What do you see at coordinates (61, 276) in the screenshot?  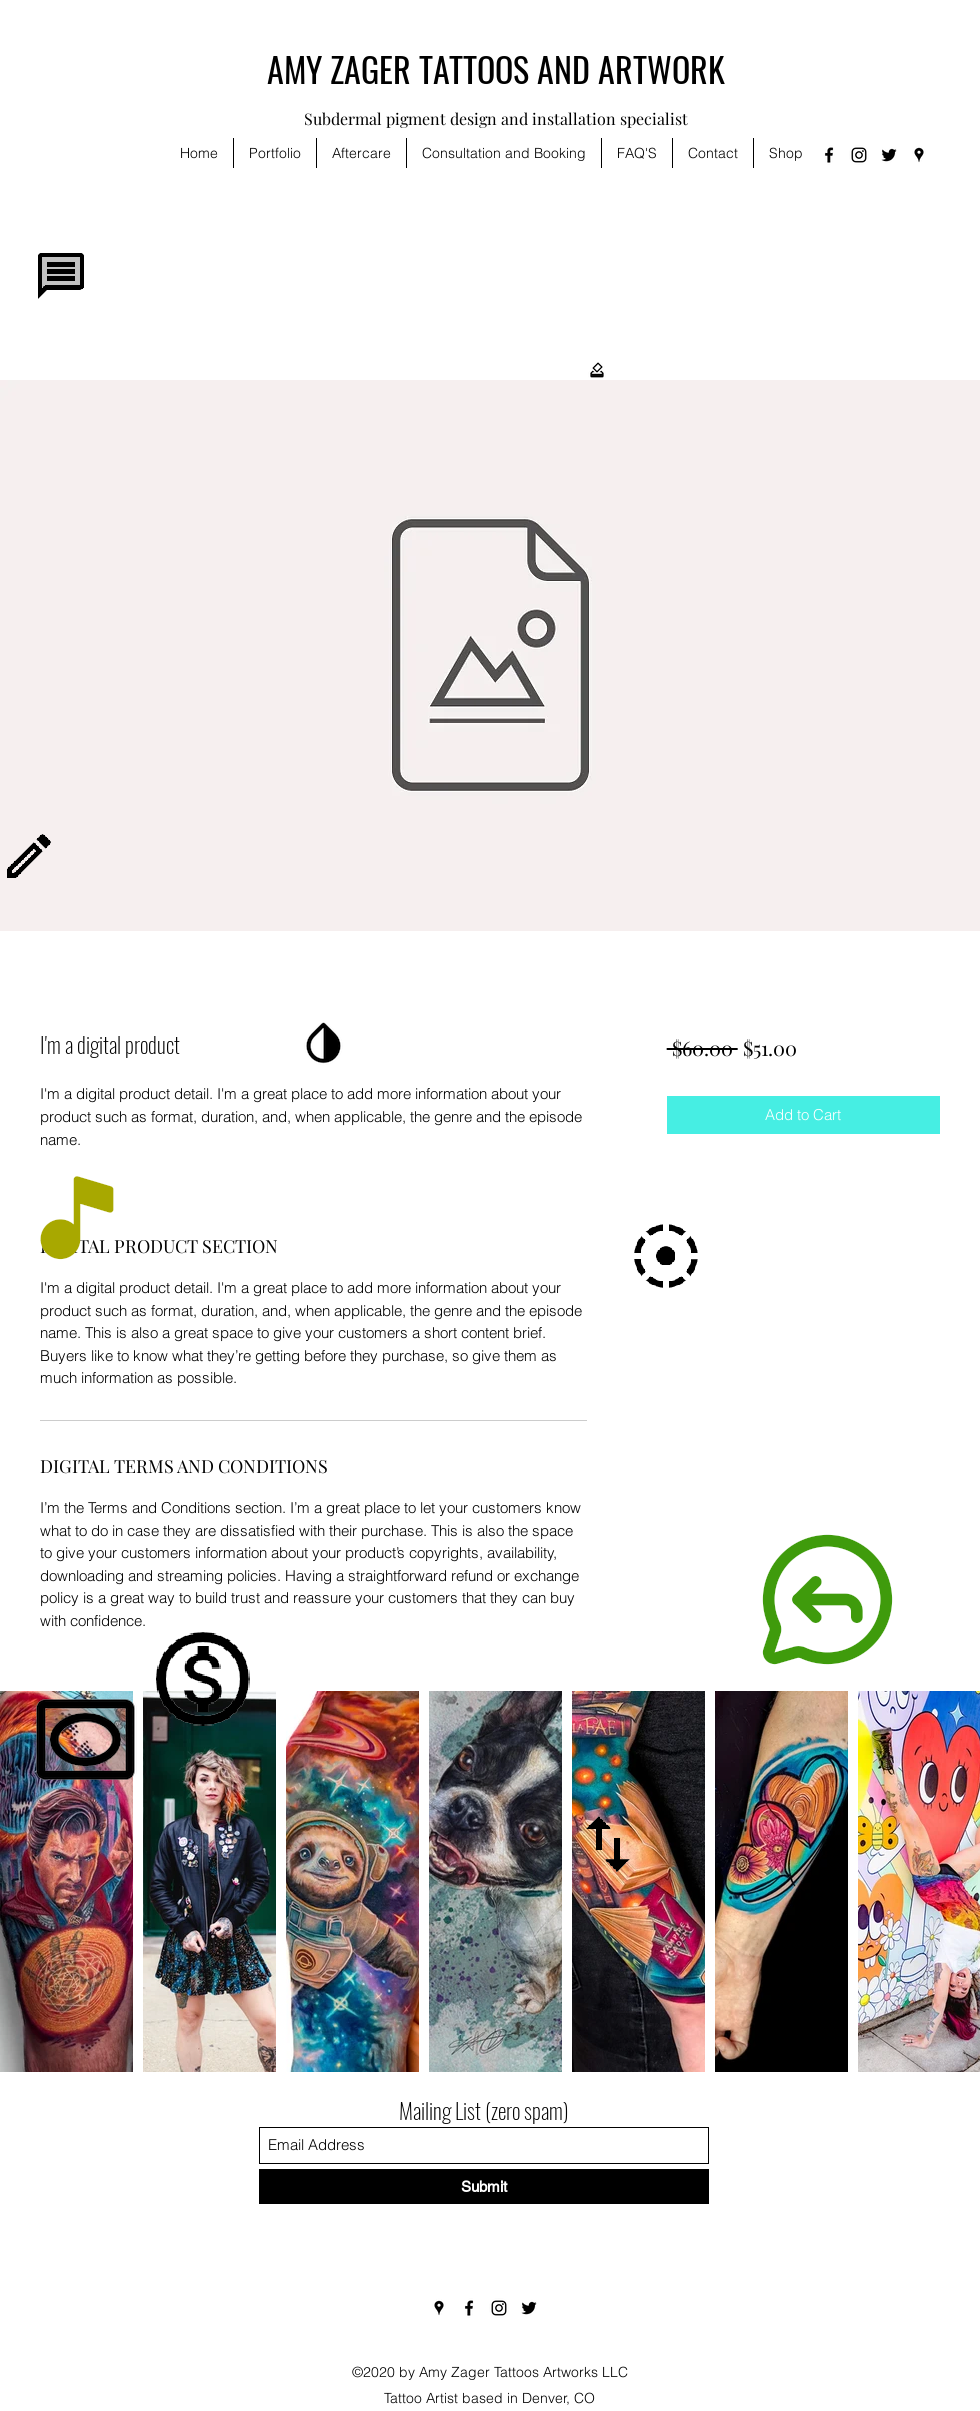 I see `open messaging or chat` at bounding box center [61, 276].